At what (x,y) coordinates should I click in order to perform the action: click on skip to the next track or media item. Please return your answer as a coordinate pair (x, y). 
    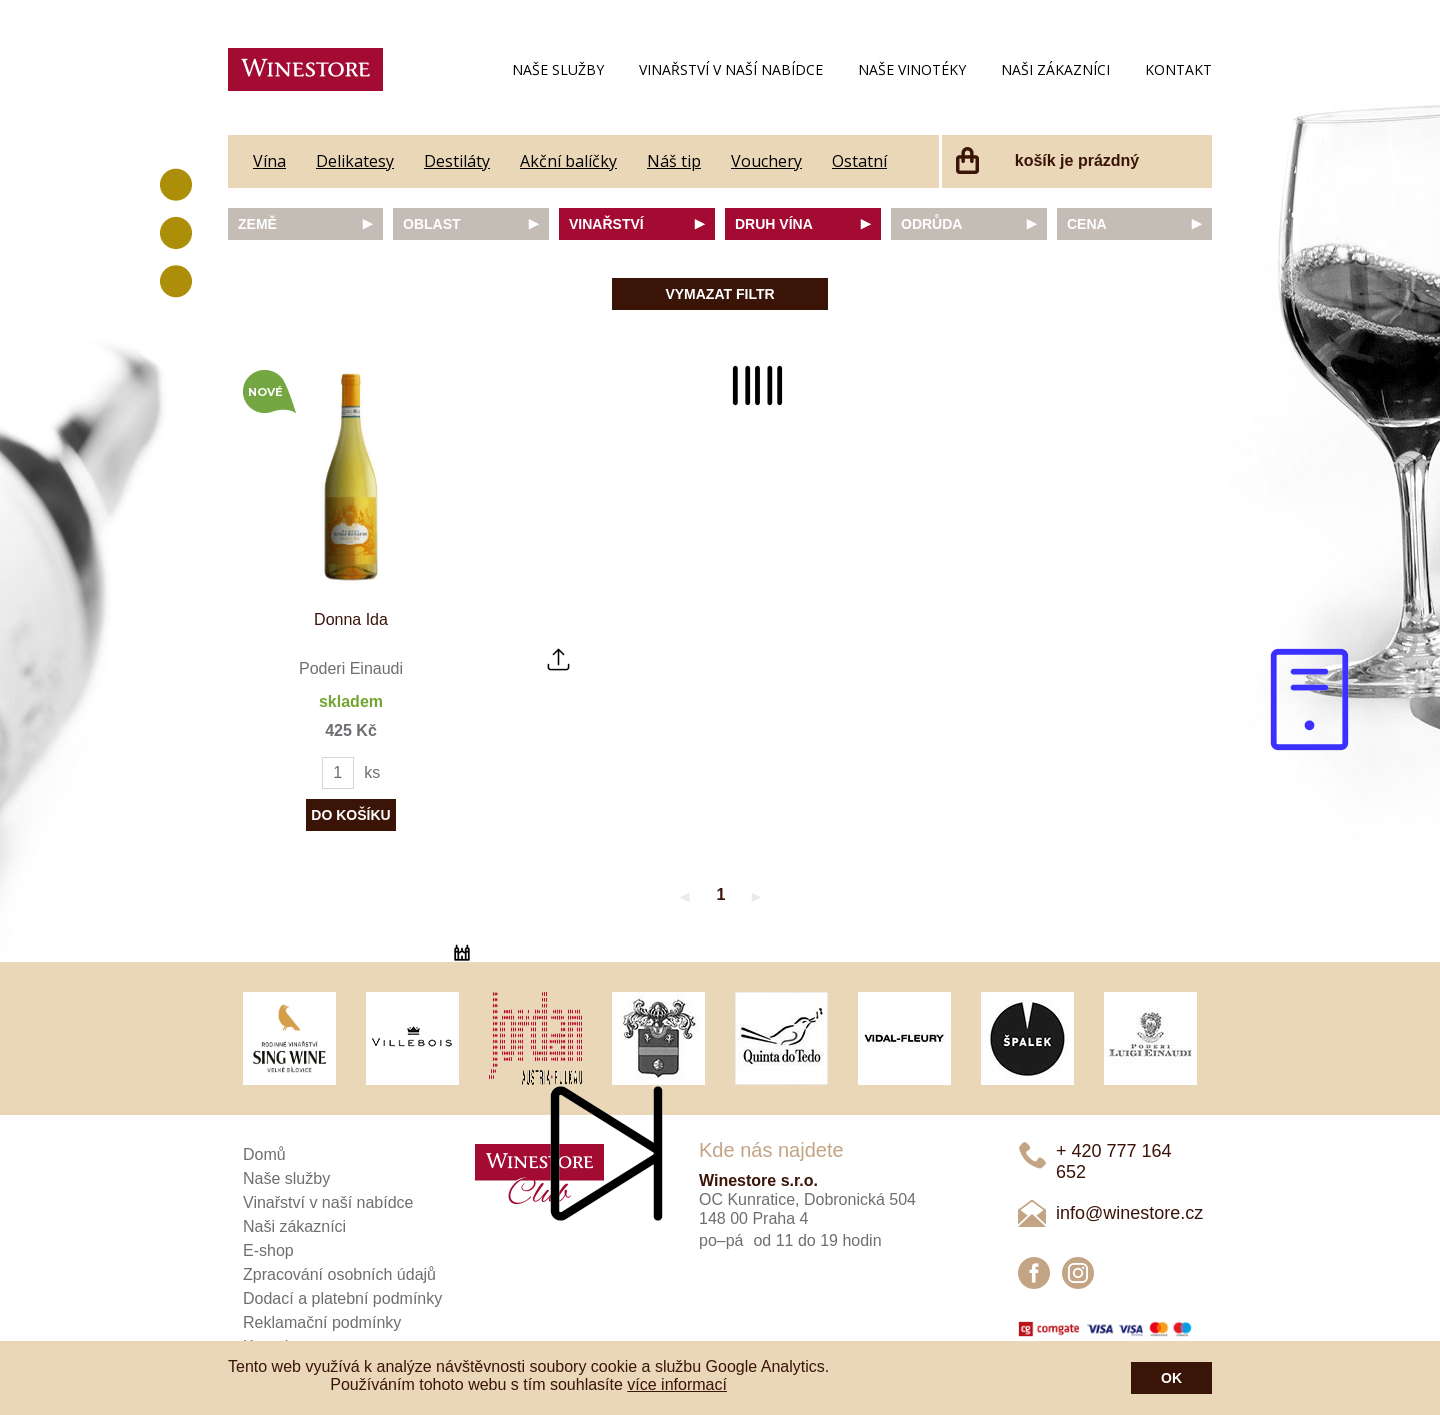
    Looking at the image, I should click on (606, 1153).